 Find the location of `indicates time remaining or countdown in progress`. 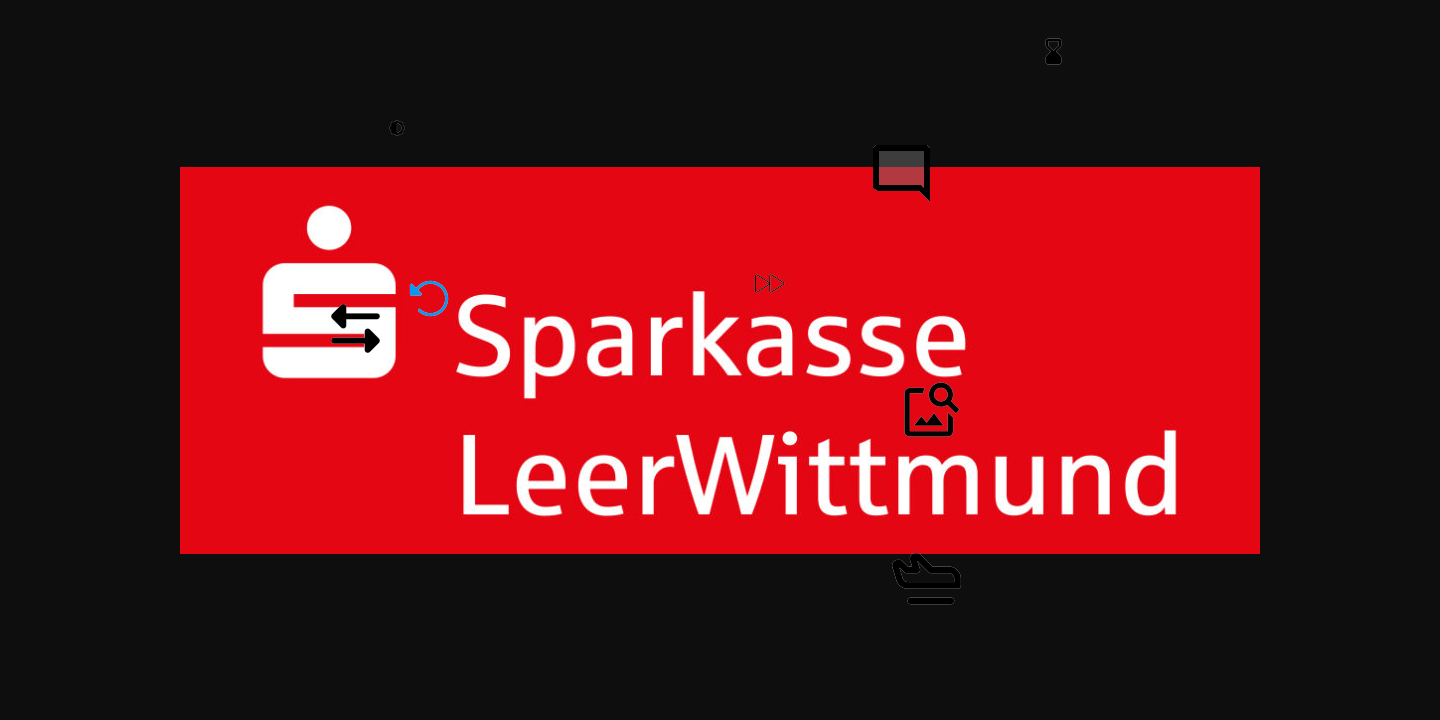

indicates time remaining or countdown in progress is located at coordinates (1053, 51).